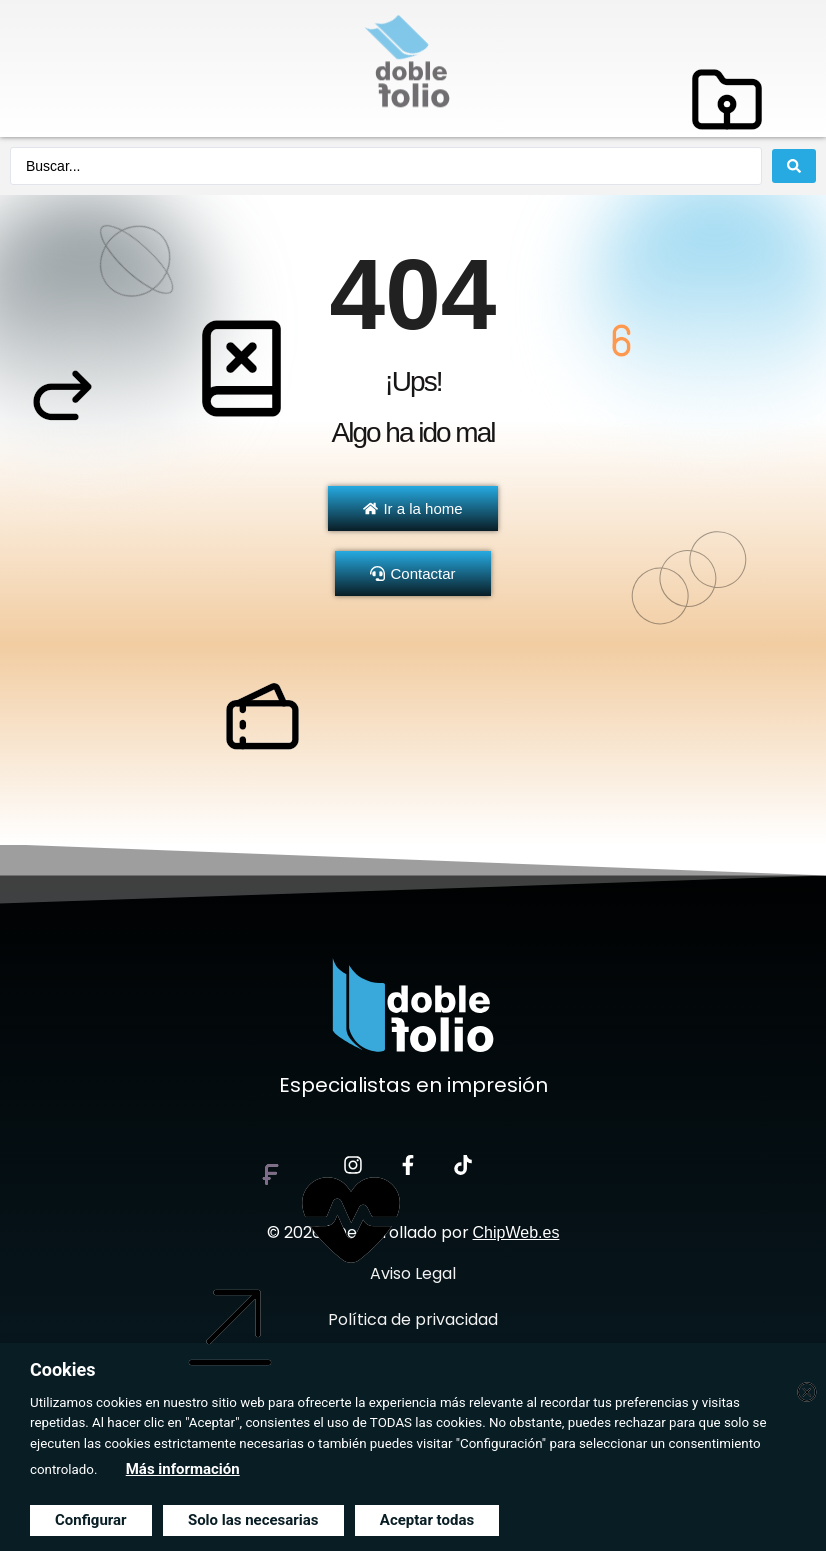 The width and height of the screenshot is (826, 1551). What do you see at coordinates (230, 1324) in the screenshot?
I see `open link in new window or tab` at bounding box center [230, 1324].